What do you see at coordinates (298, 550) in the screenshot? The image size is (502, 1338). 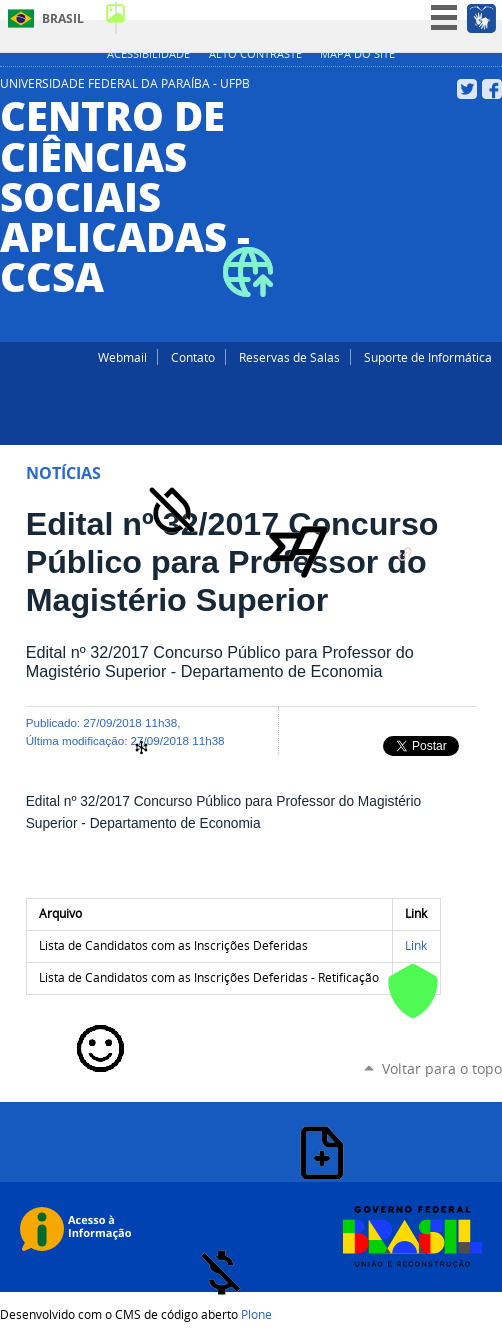 I see `flag or mark an item for follow-up` at bounding box center [298, 550].